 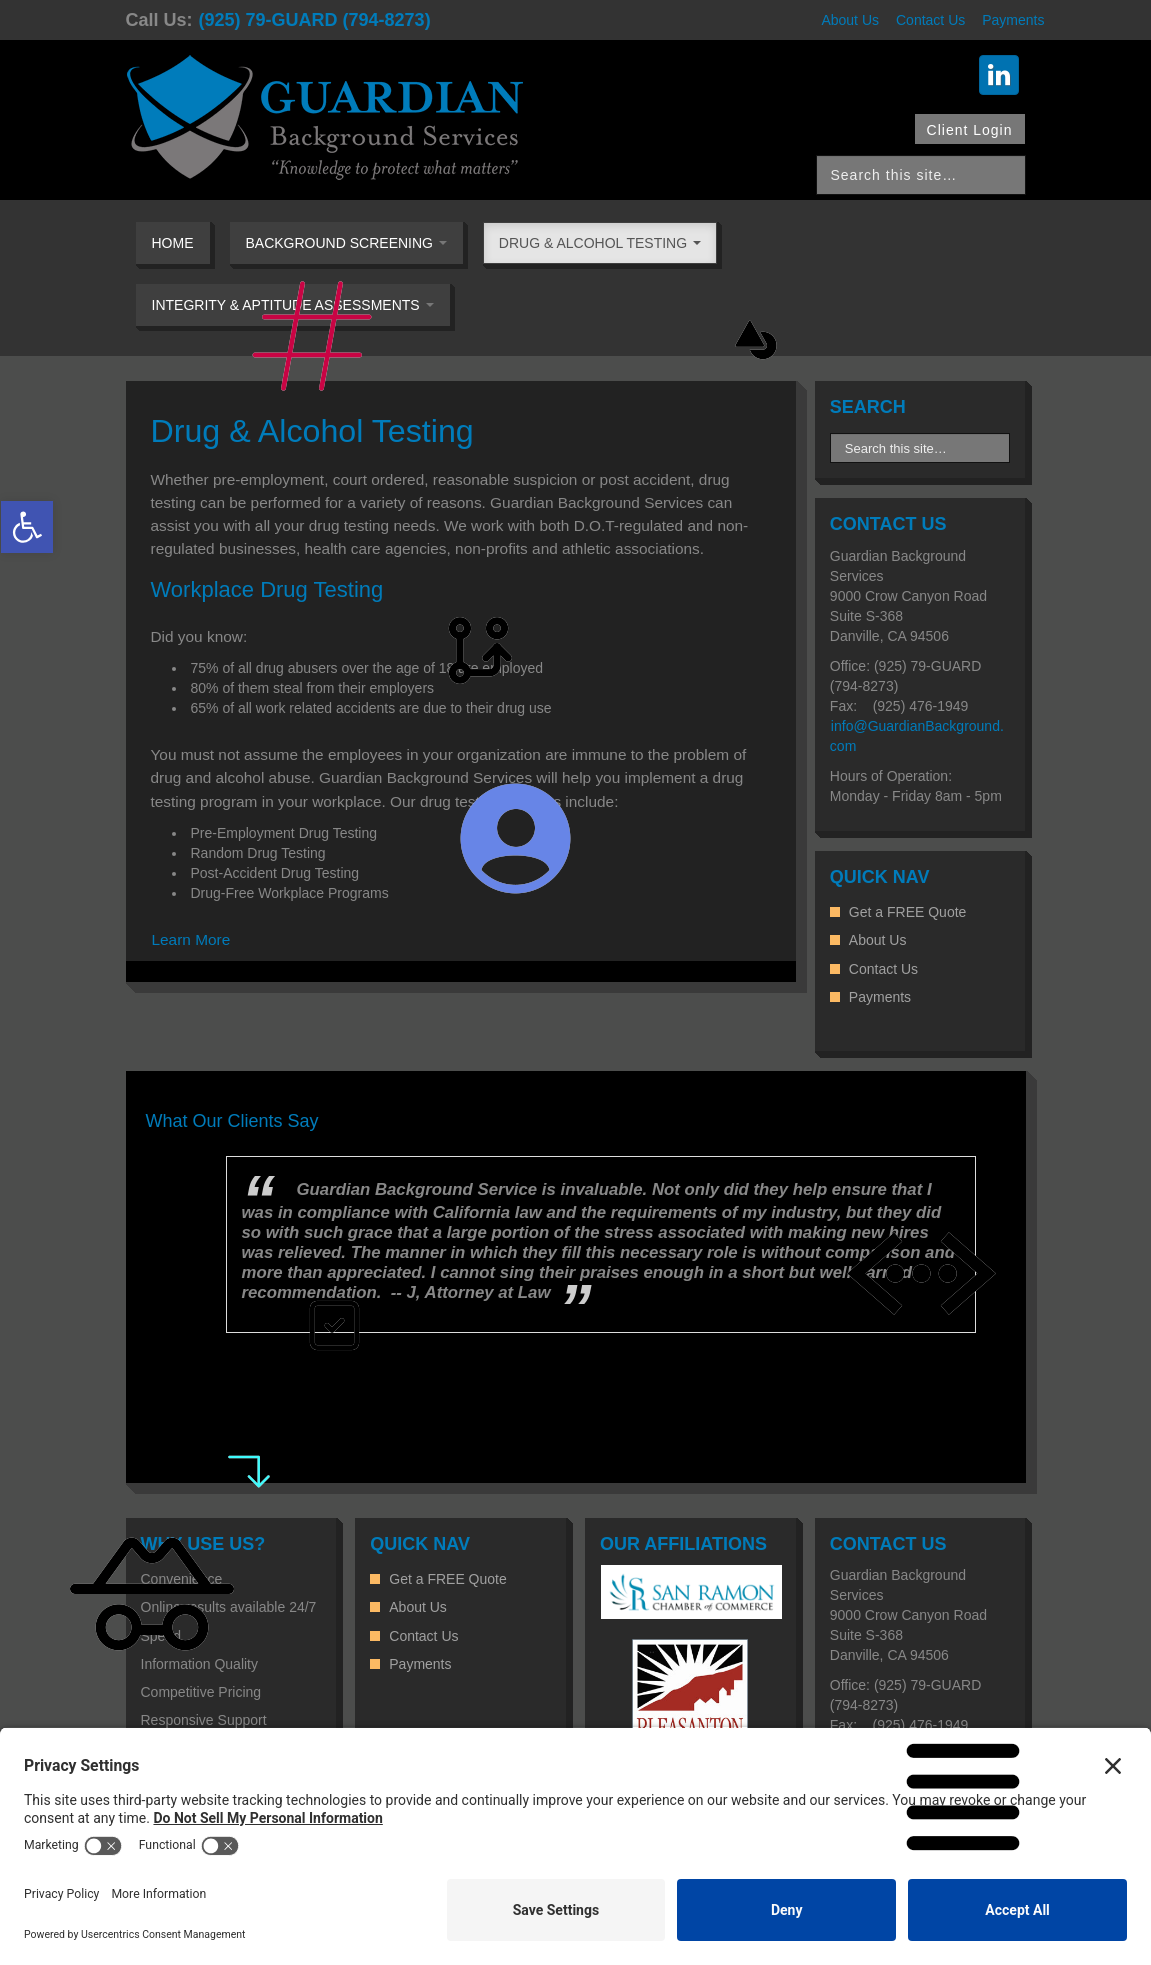 What do you see at coordinates (756, 340) in the screenshot?
I see `access shape tools or drawing options` at bounding box center [756, 340].